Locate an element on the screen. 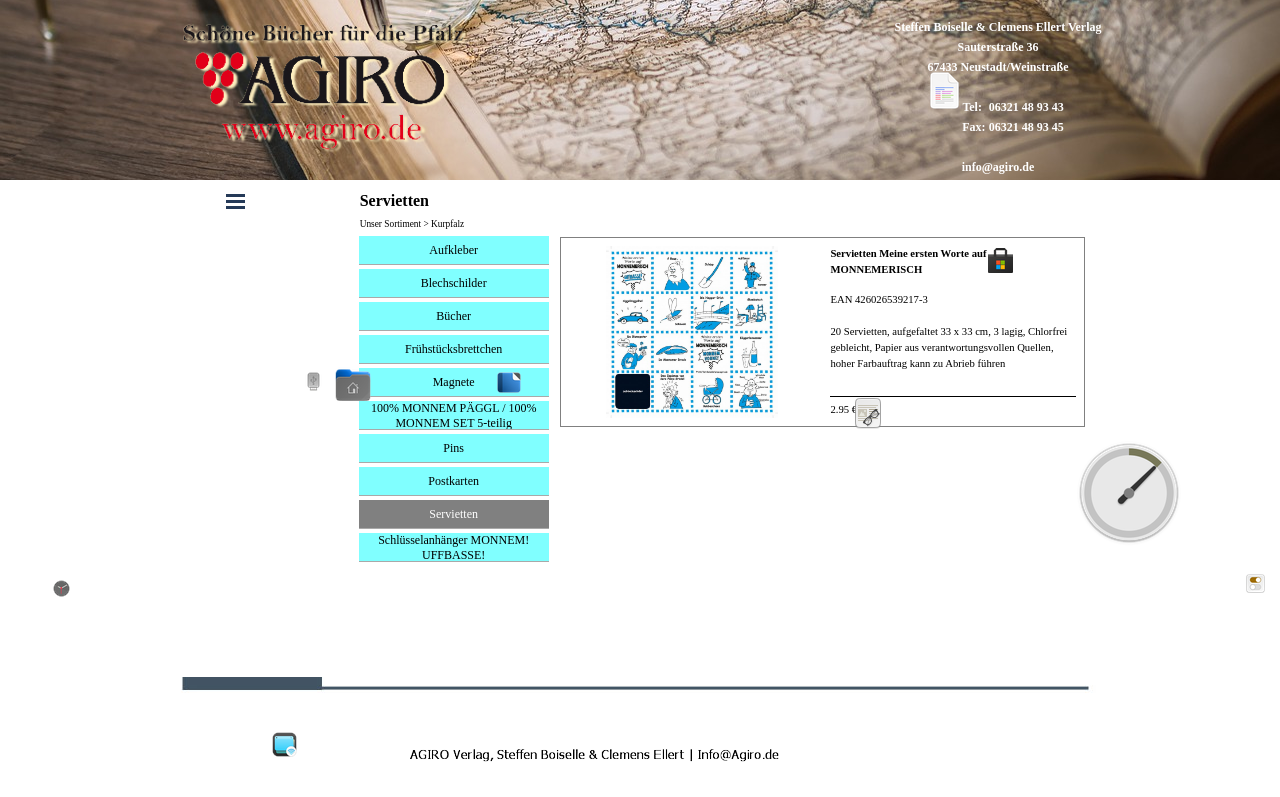 Image resolution: width=1280 pixels, height=797 pixels. access your home folder is located at coordinates (353, 385).